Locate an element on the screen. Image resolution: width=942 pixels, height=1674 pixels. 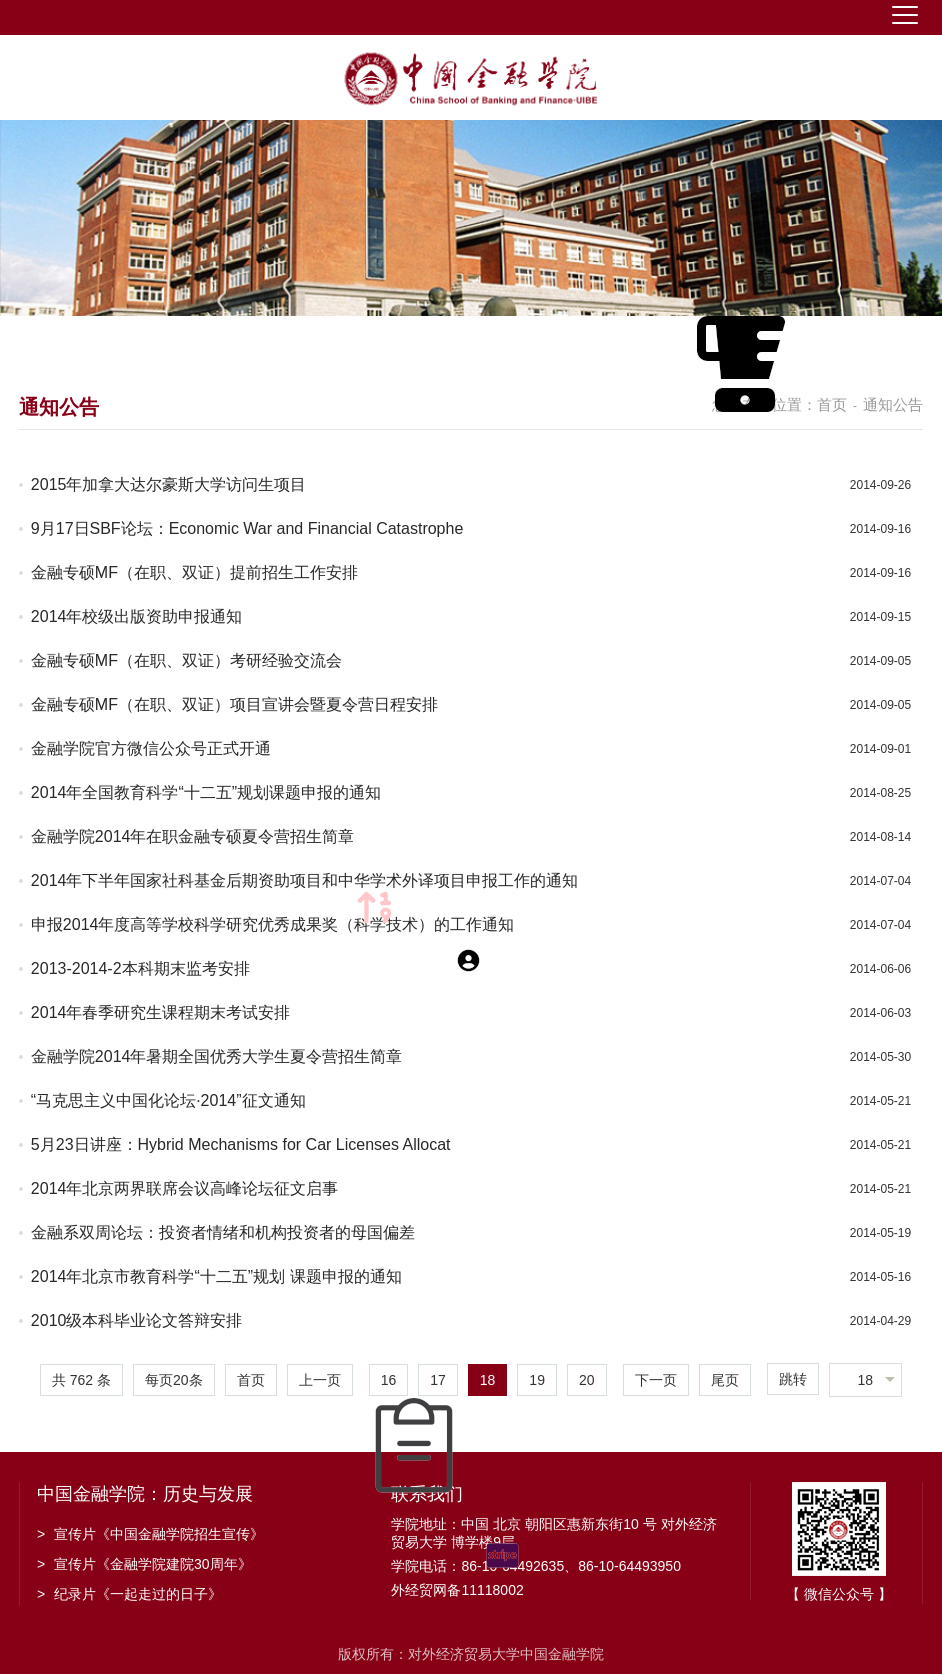
sort numerically in ascending order is located at coordinates (375, 907).